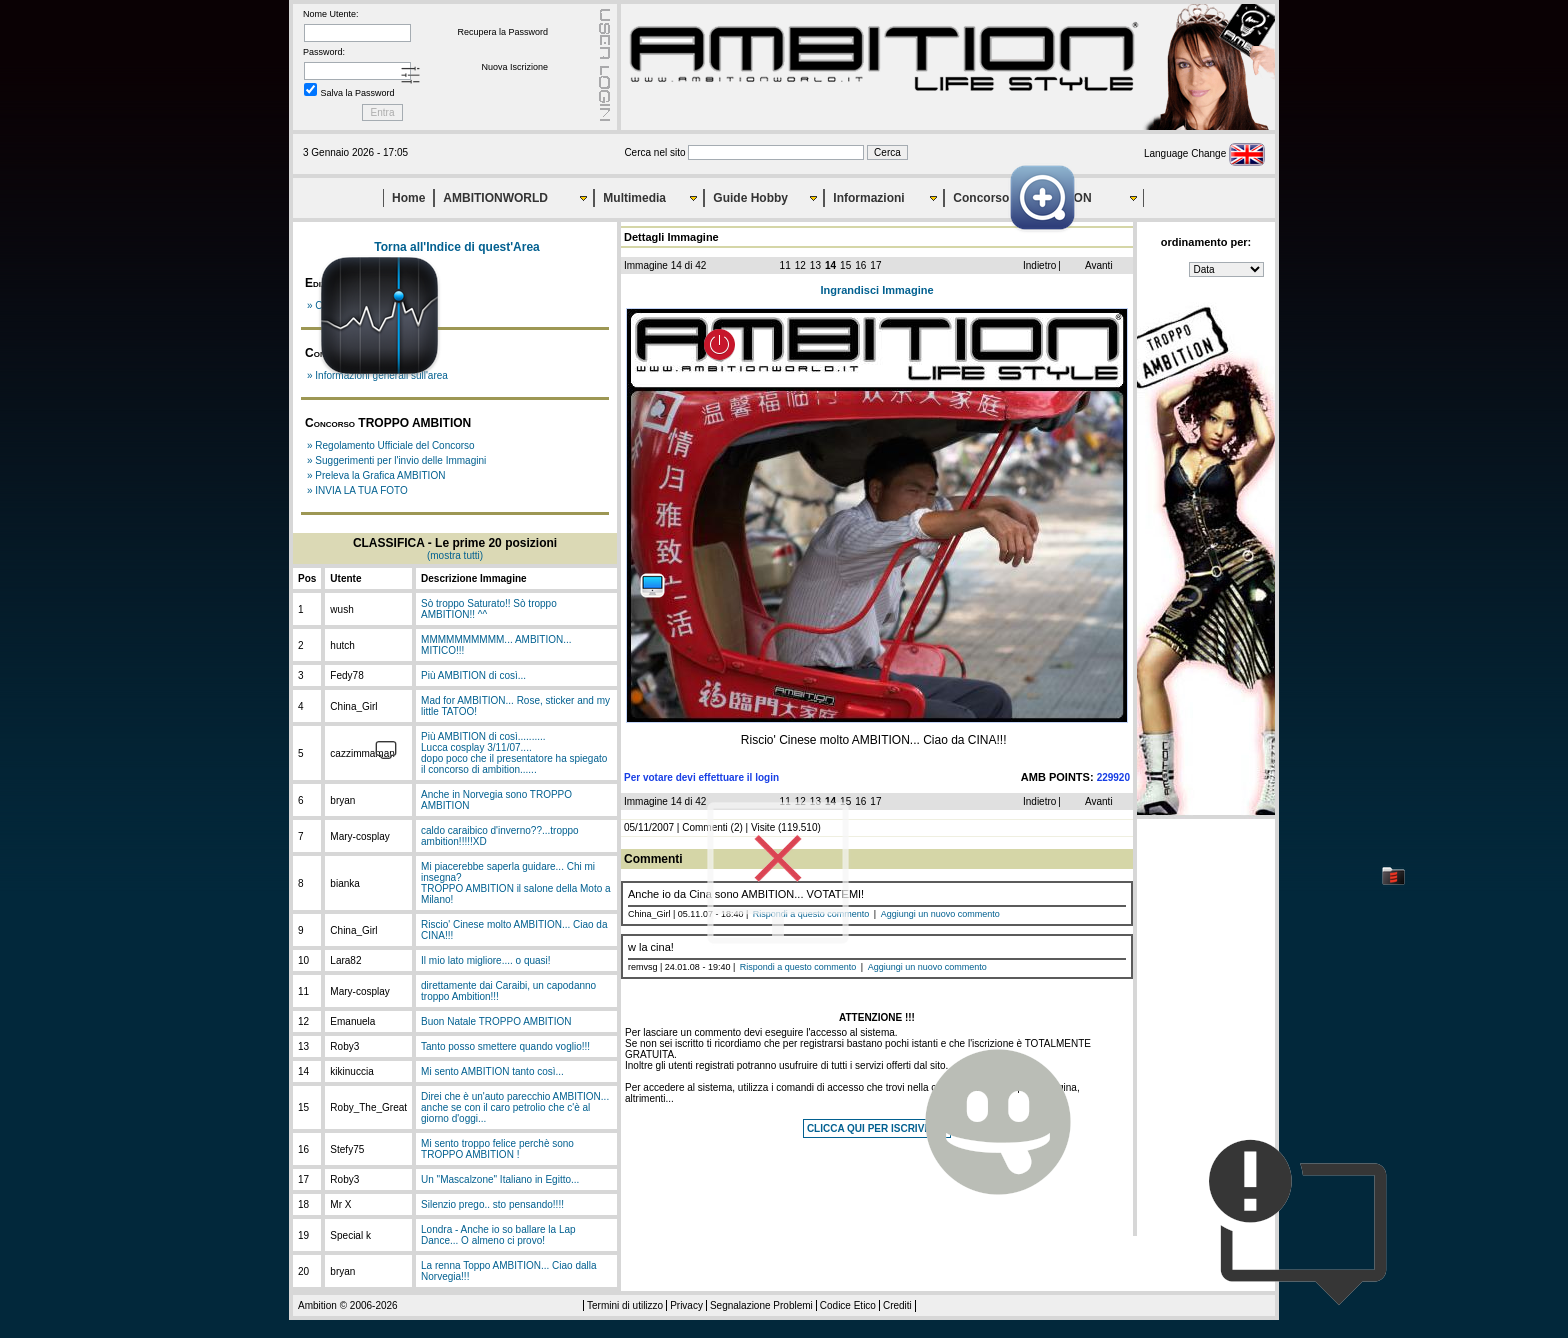 This screenshot has height=1338, width=1568. I want to click on open scala project folder, so click(1393, 876).